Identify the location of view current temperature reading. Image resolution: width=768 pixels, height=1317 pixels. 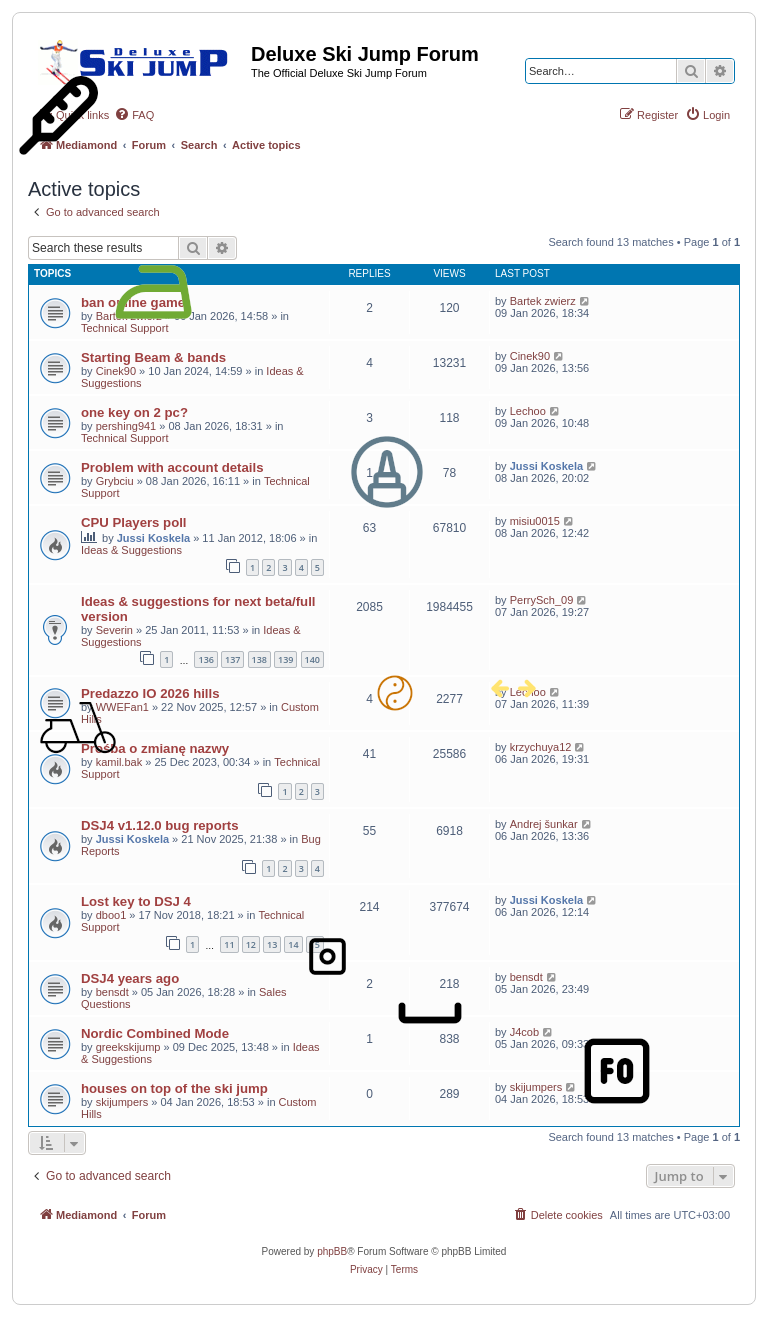
(59, 115).